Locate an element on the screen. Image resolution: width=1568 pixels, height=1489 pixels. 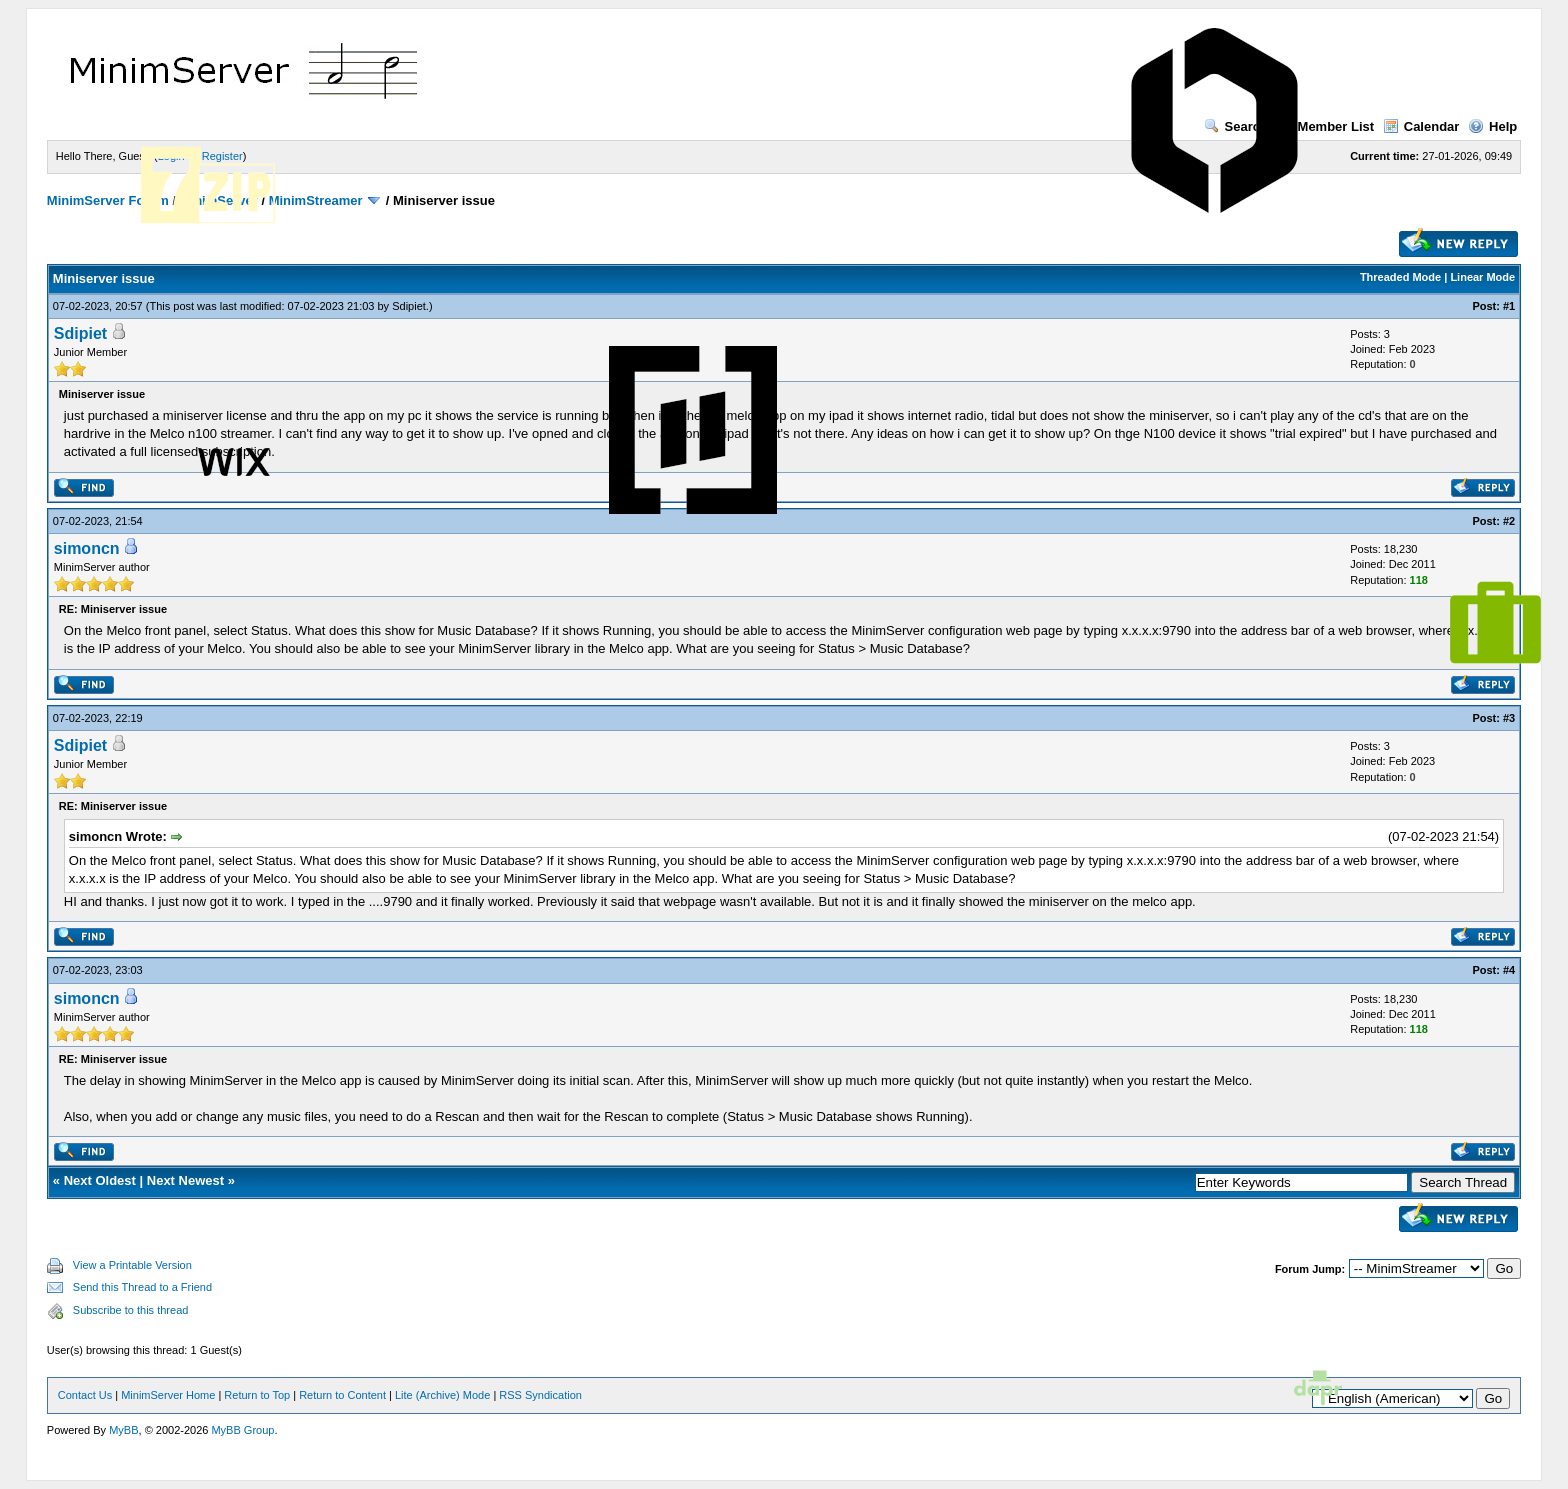
opslevel logo is located at coordinates (1214, 120).